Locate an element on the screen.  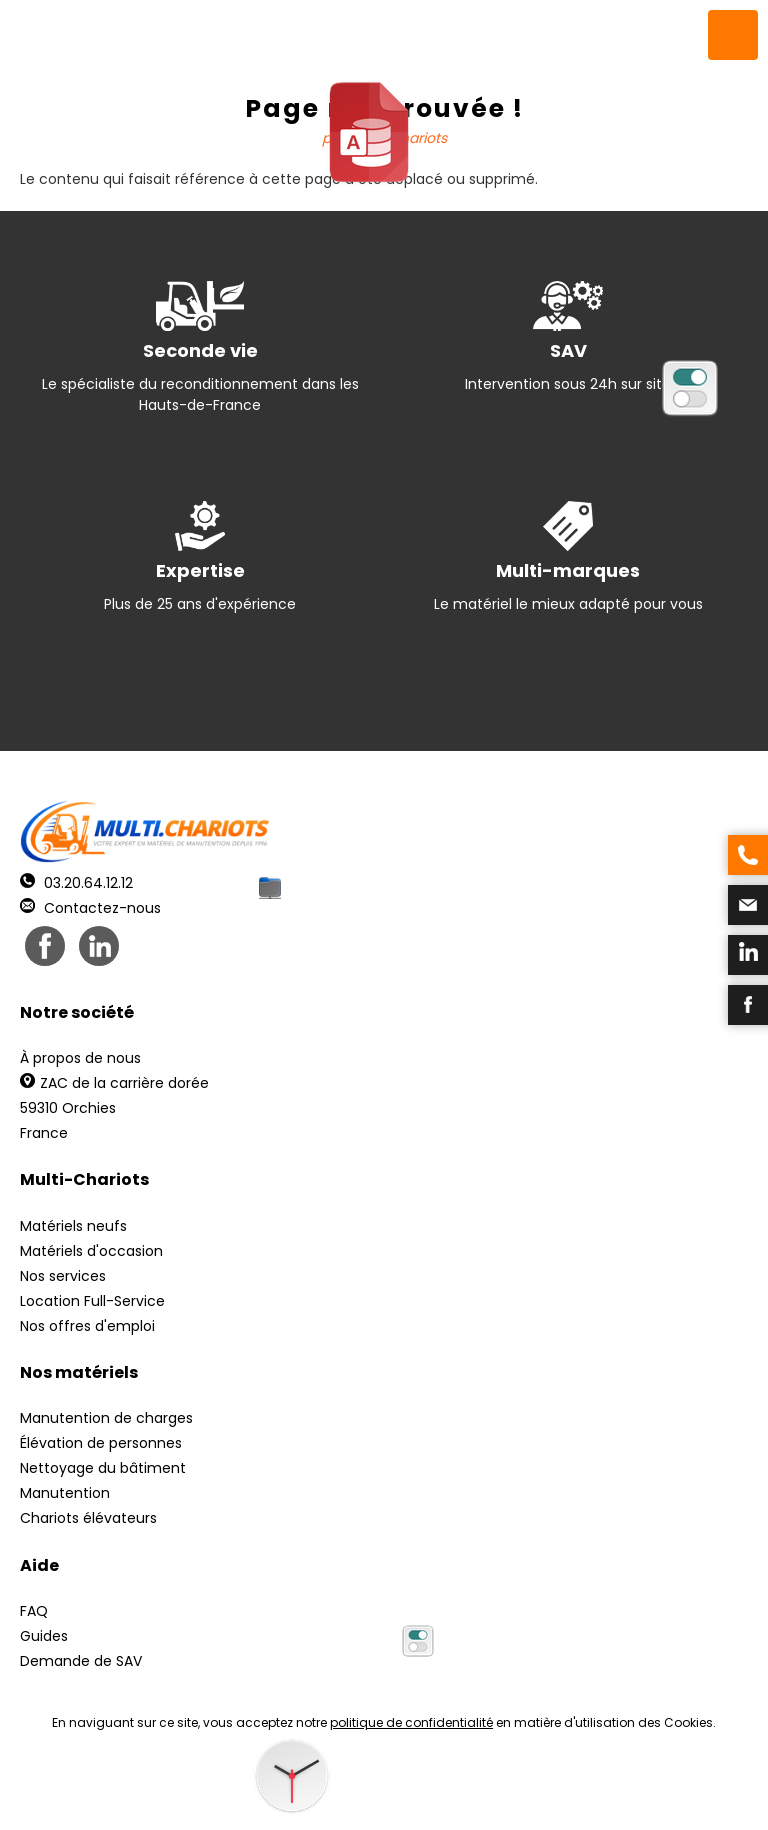
open unity tweak tool settings is located at coordinates (690, 388).